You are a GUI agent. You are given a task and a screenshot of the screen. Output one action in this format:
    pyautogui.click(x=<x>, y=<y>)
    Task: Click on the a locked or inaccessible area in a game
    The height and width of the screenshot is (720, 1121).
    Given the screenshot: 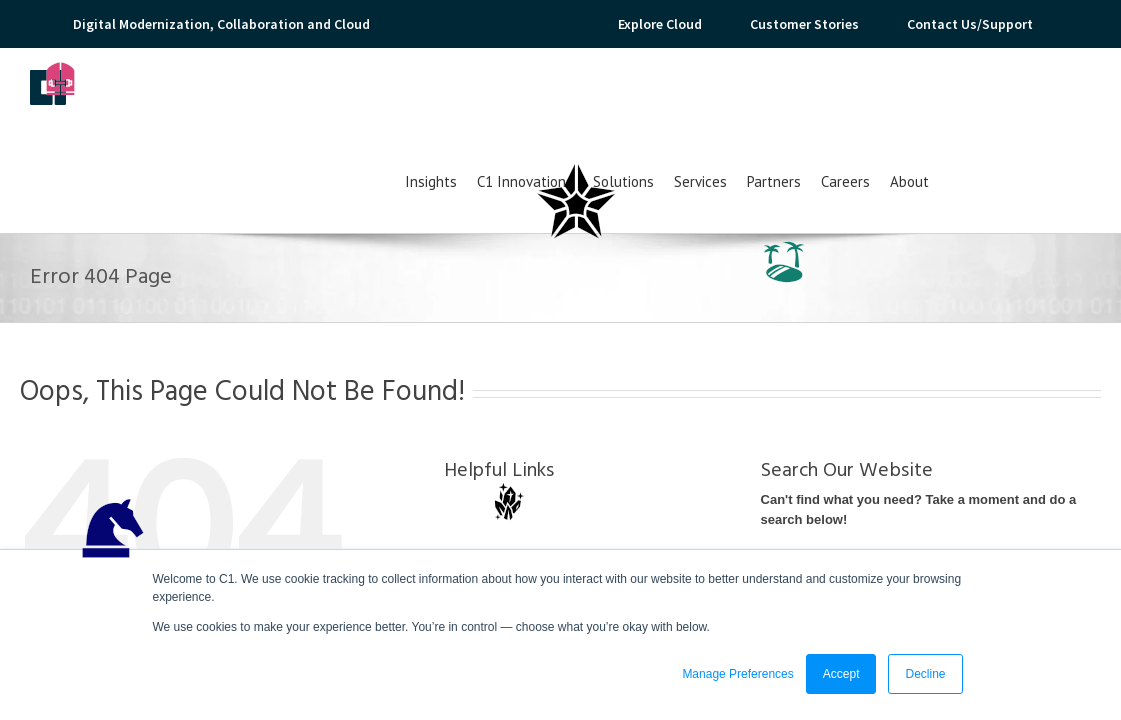 What is the action you would take?
    pyautogui.click(x=60, y=77)
    